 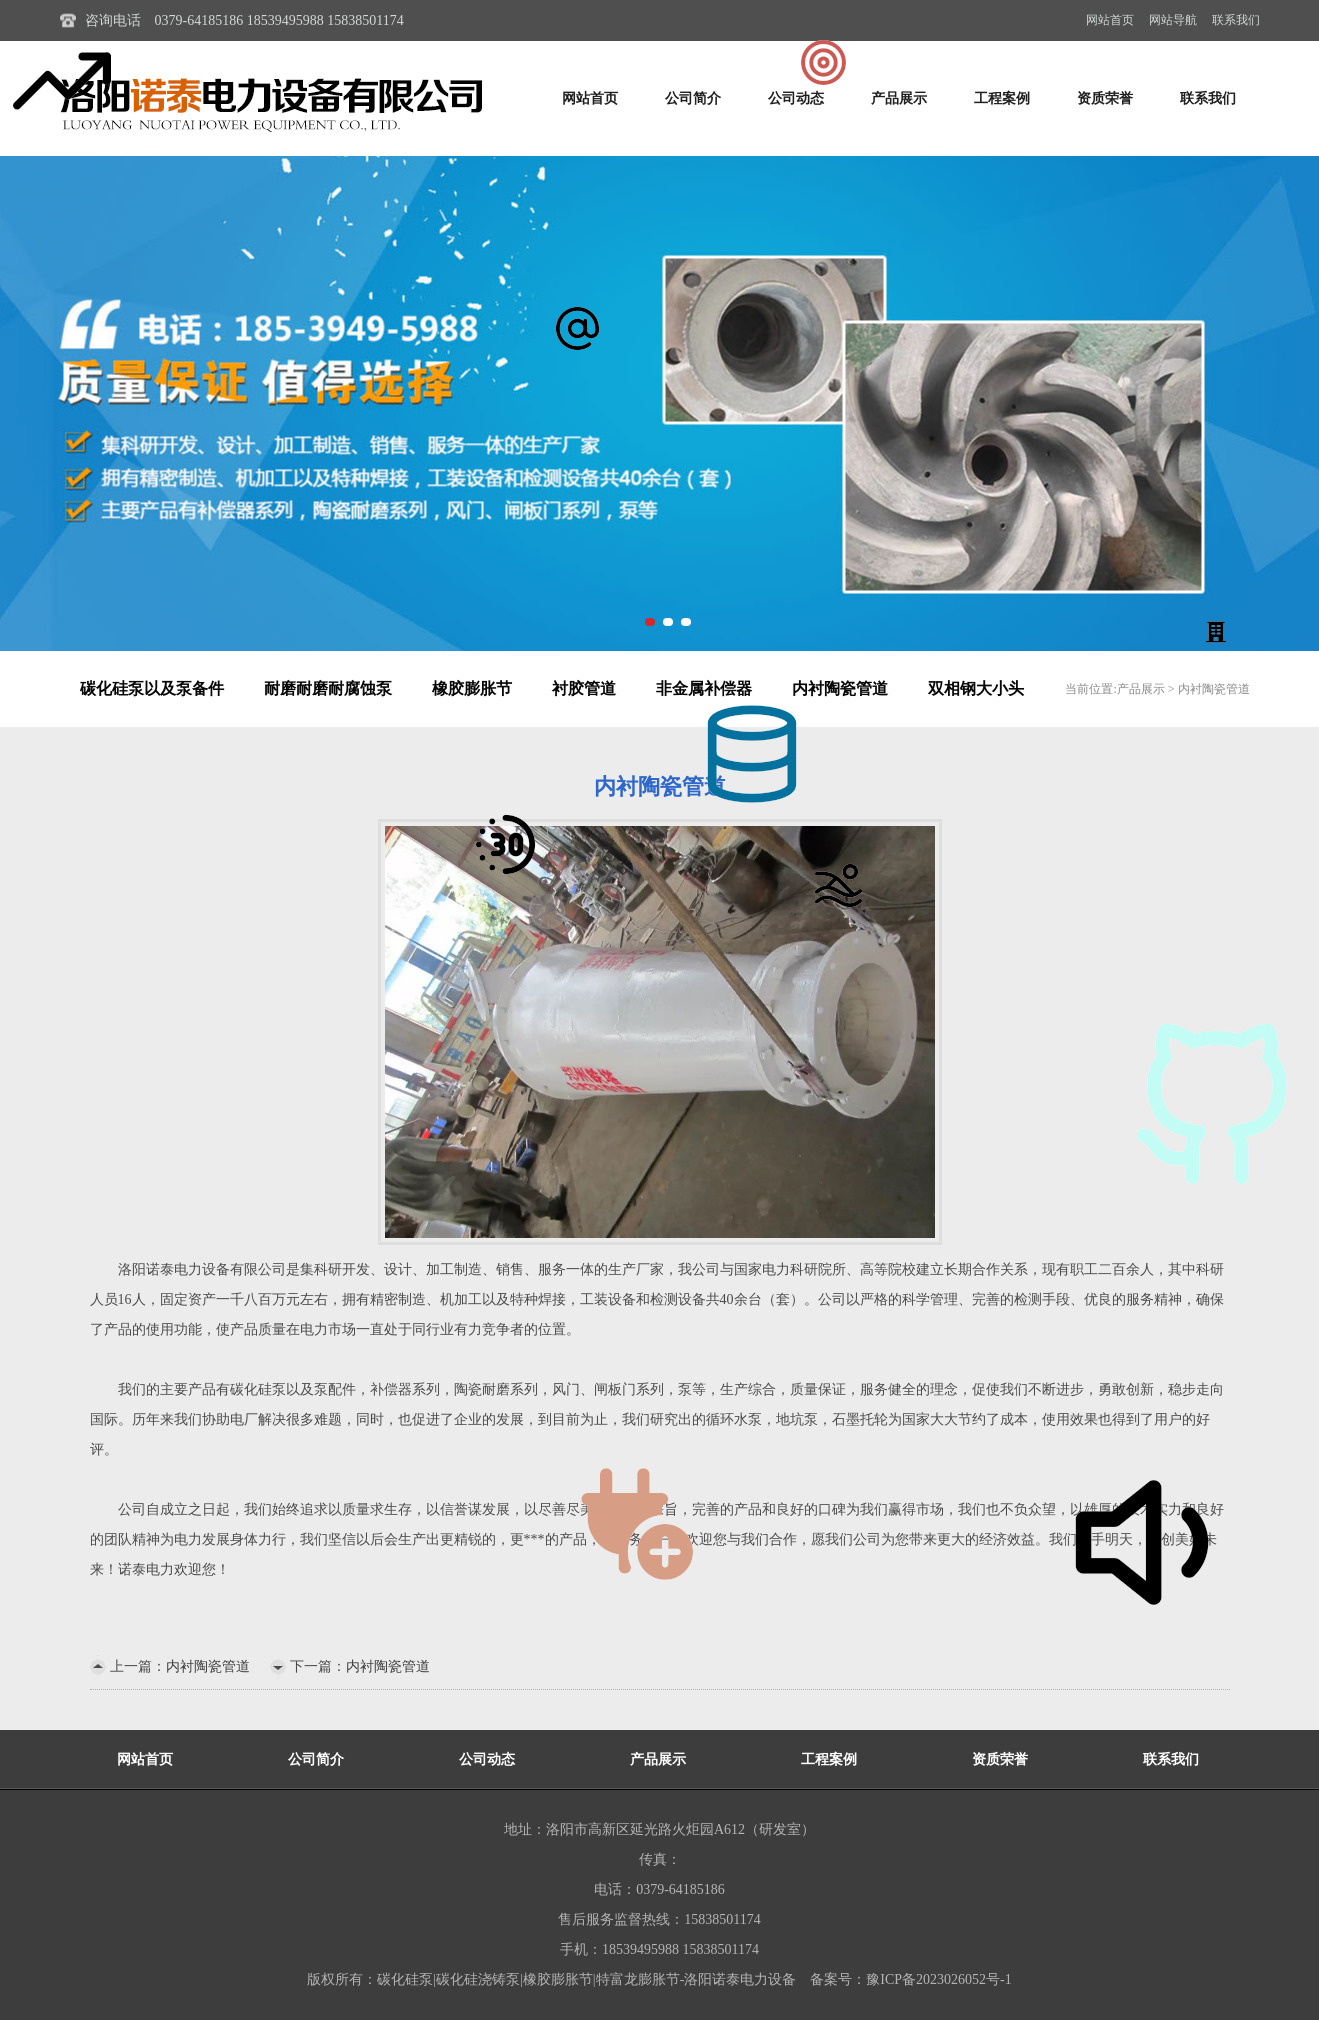 What do you see at coordinates (1216, 632) in the screenshot?
I see `view office or workplace location` at bounding box center [1216, 632].